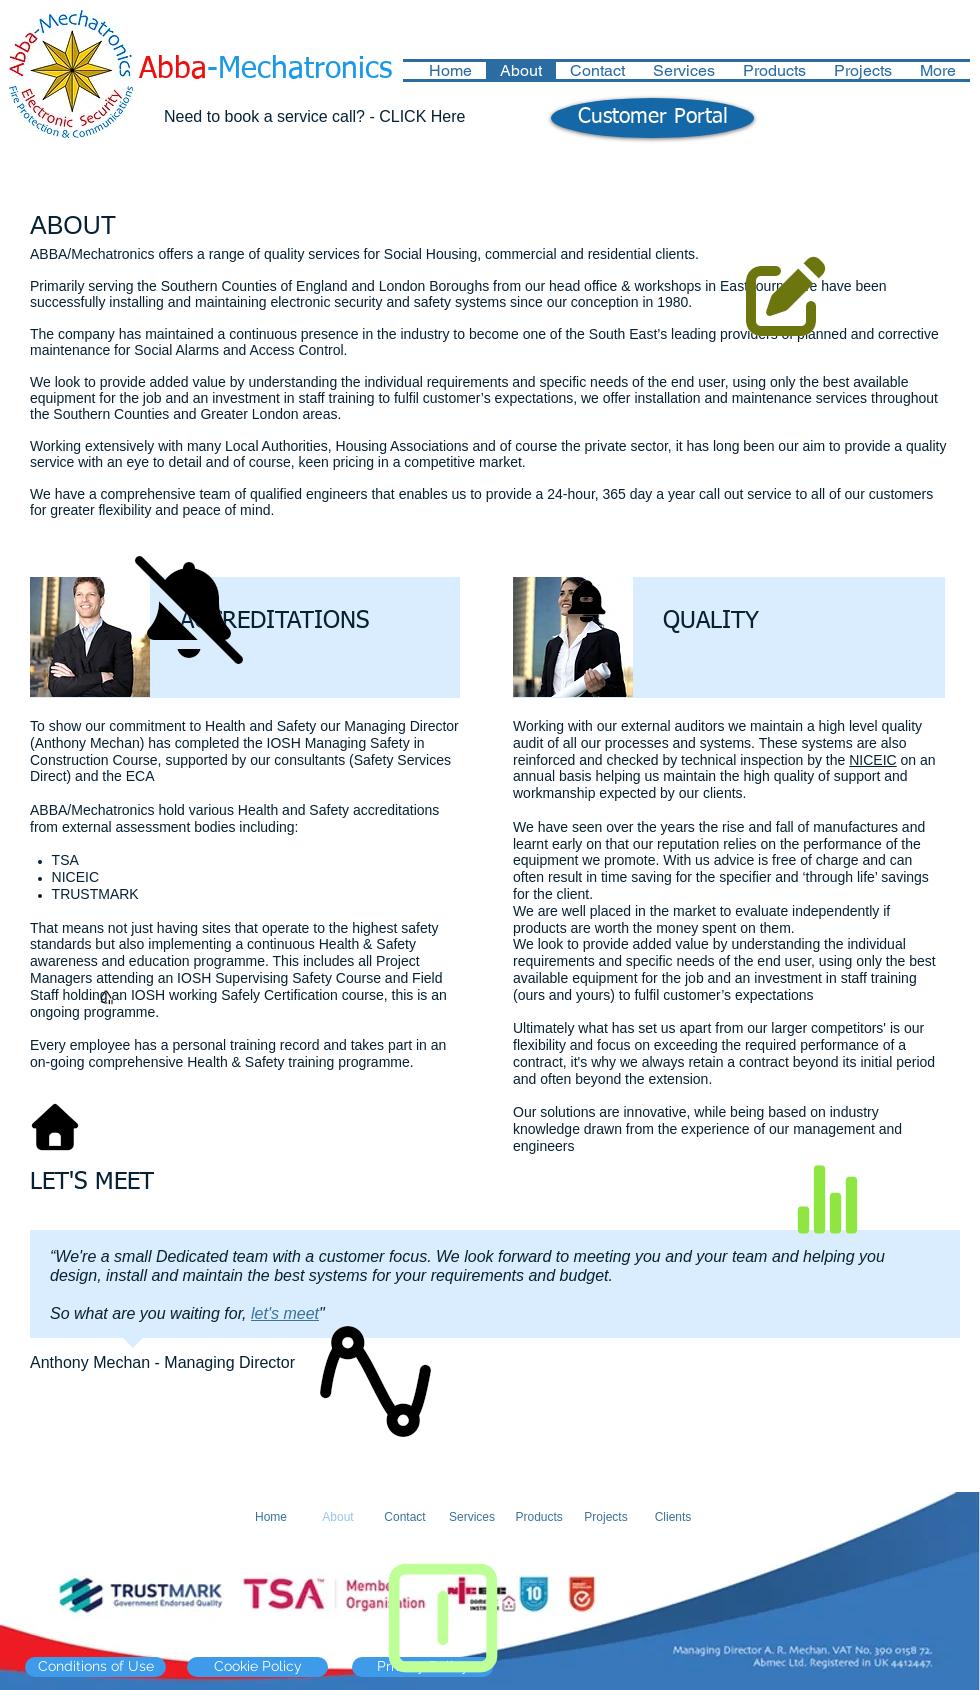 The width and height of the screenshot is (980, 1690). Describe the element at coordinates (443, 1618) in the screenshot. I see `access information or details` at that location.